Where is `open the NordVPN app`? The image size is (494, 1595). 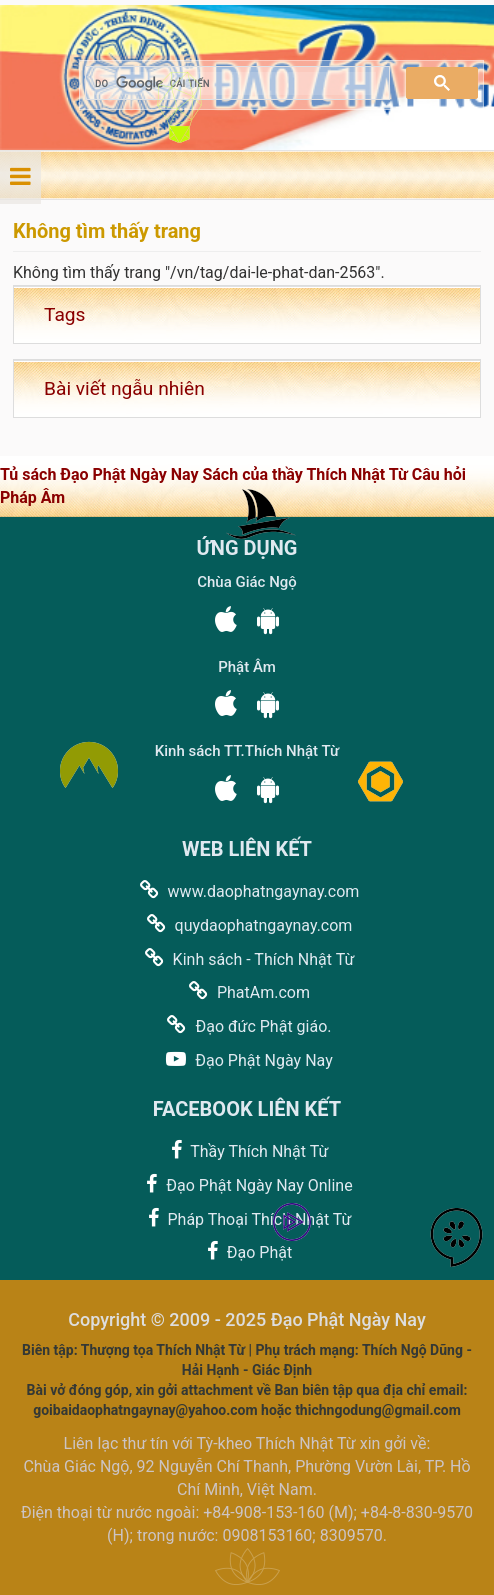 open the NordVPN app is located at coordinates (89, 765).